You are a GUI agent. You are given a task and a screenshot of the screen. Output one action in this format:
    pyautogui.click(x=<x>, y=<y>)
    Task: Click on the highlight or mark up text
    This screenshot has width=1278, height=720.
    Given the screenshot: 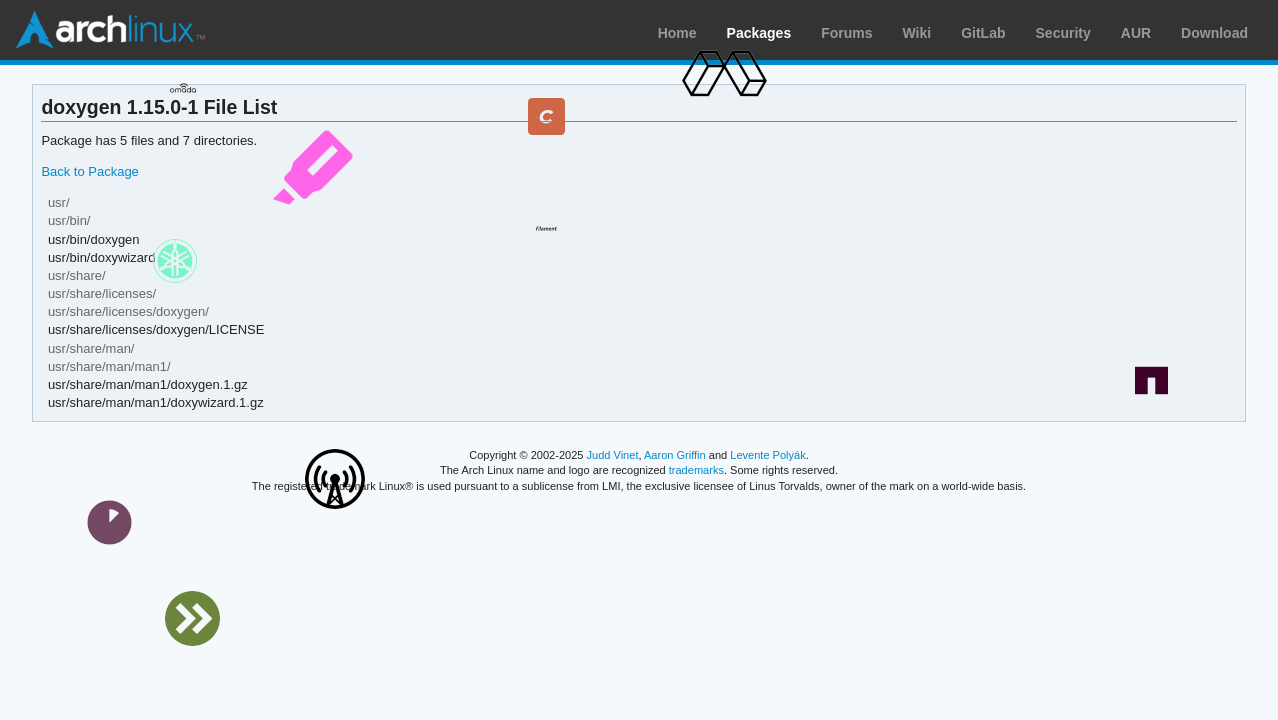 What is the action you would take?
    pyautogui.click(x=314, y=169)
    